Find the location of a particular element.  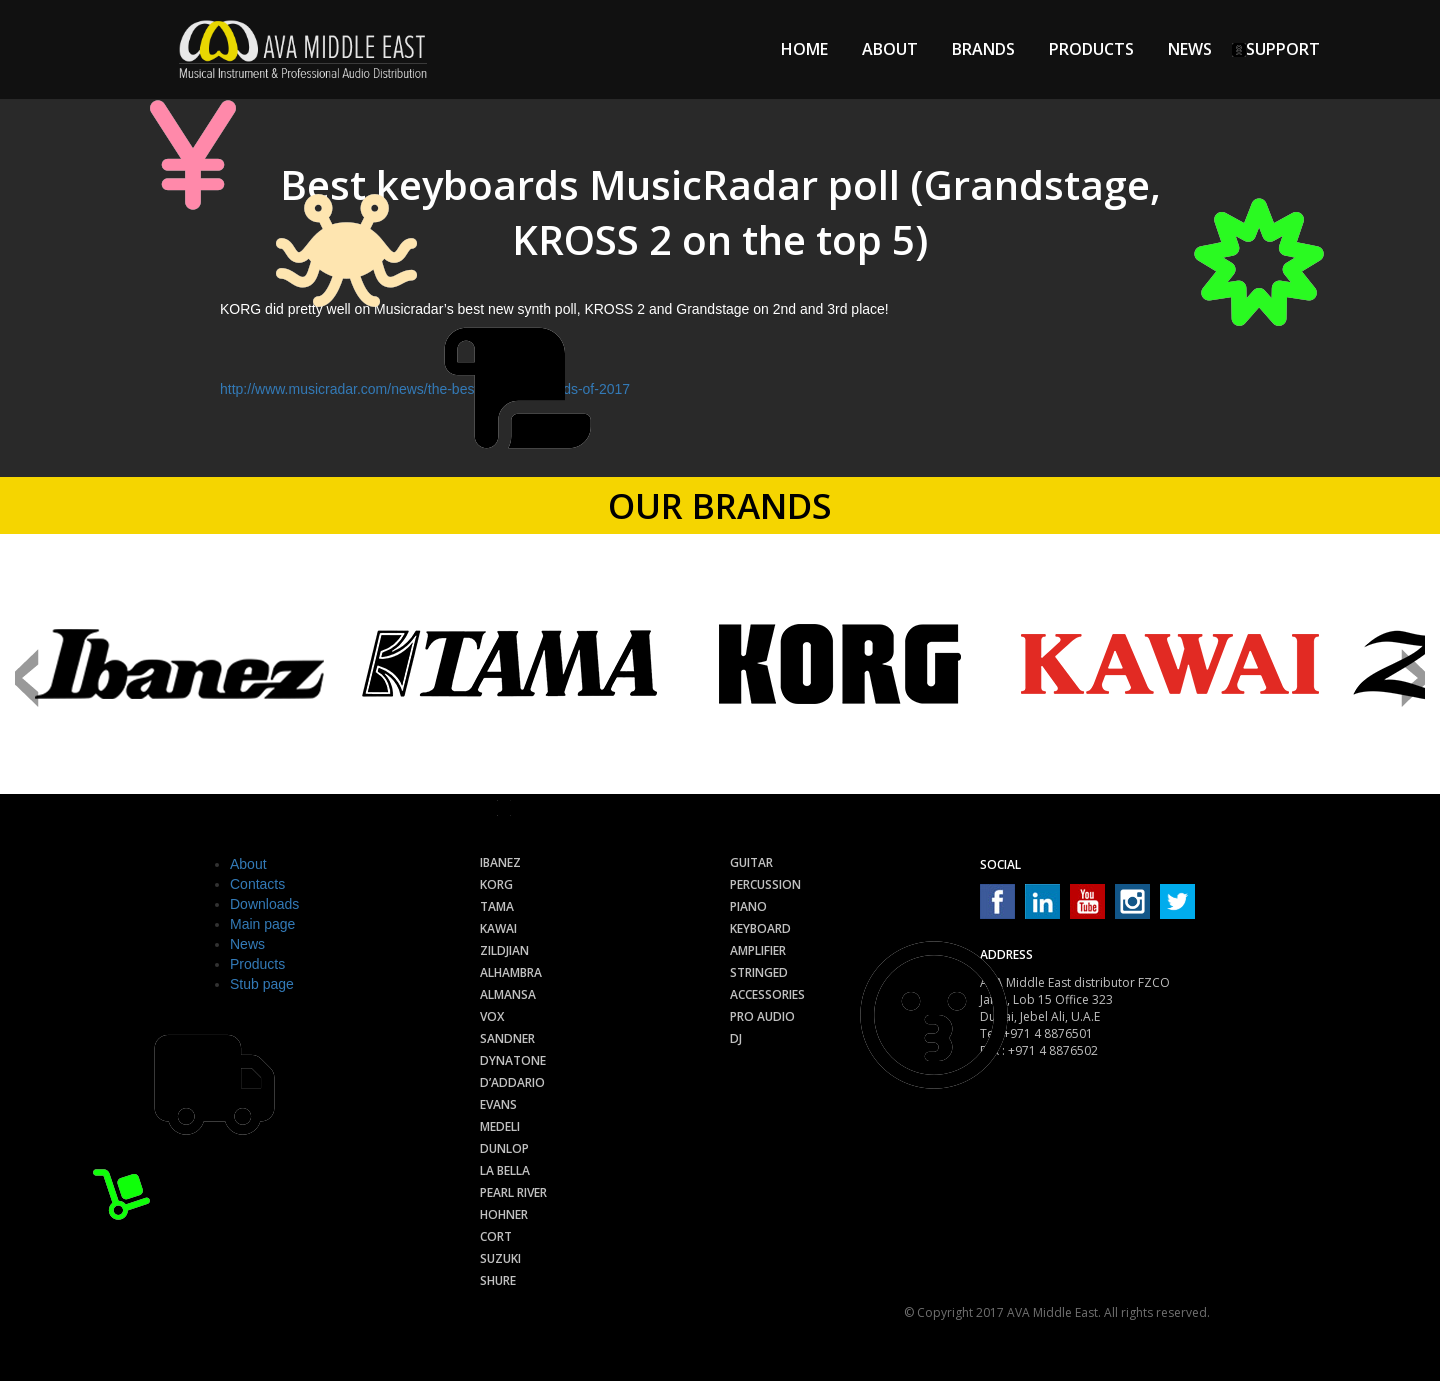

access shipping or delivery options is located at coordinates (121, 1194).